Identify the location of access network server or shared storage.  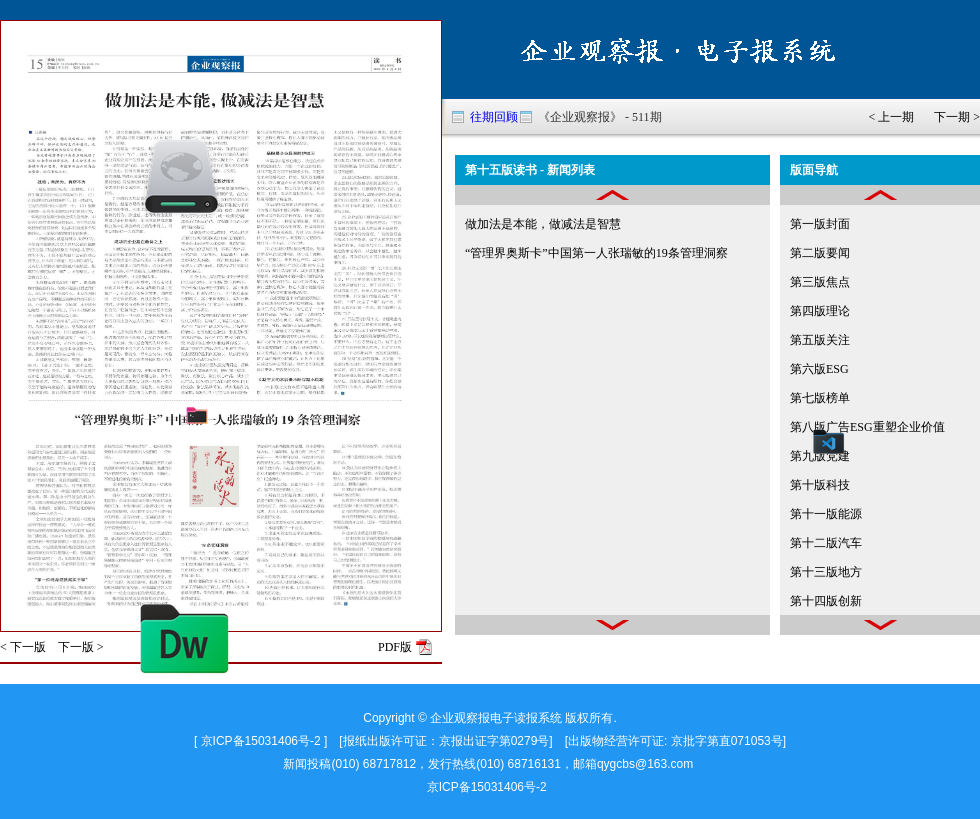
(181, 176).